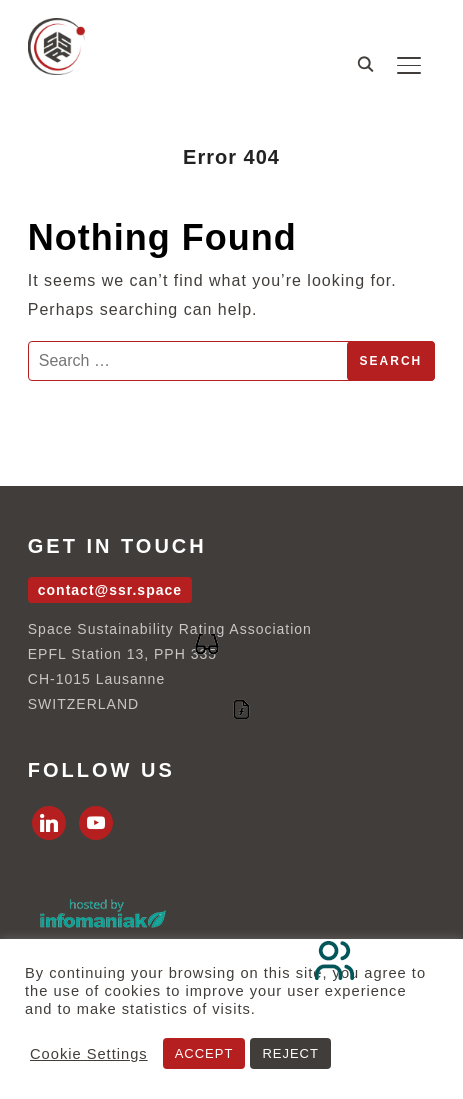  Describe the element at coordinates (334, 960) in the screenshot. I see `view all users or team members` at that location.